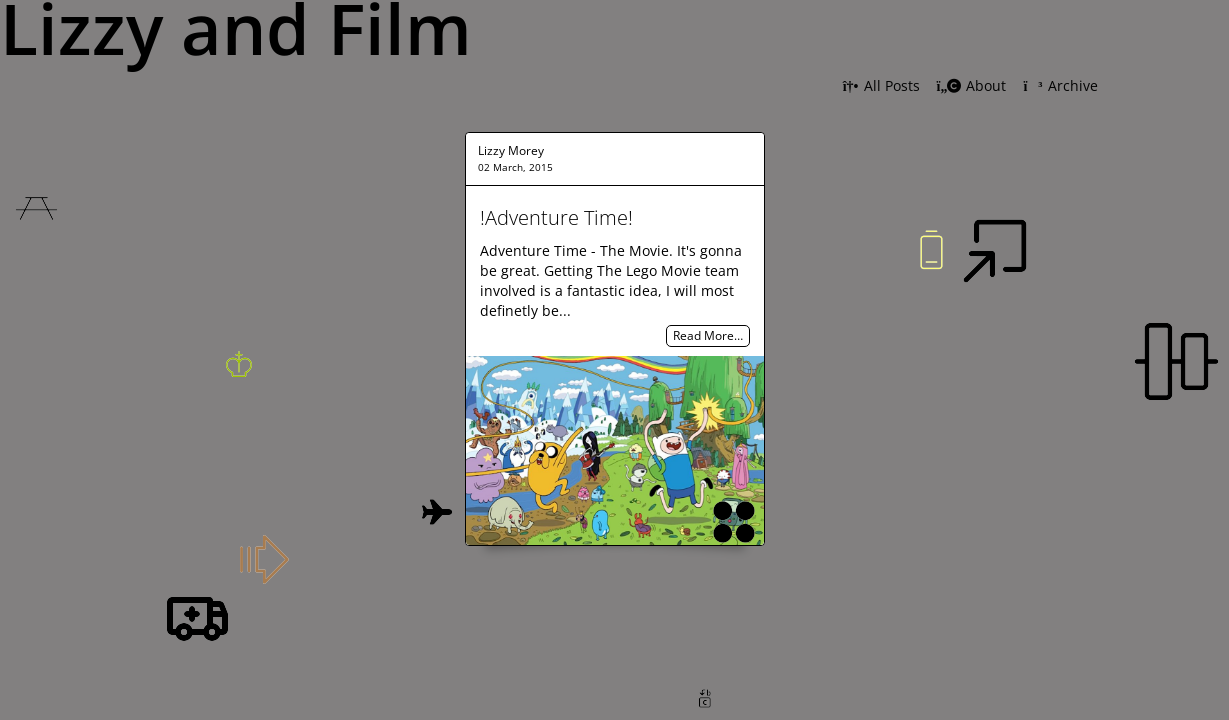  I want to click on import or bring content into a container, so click(995, 251).